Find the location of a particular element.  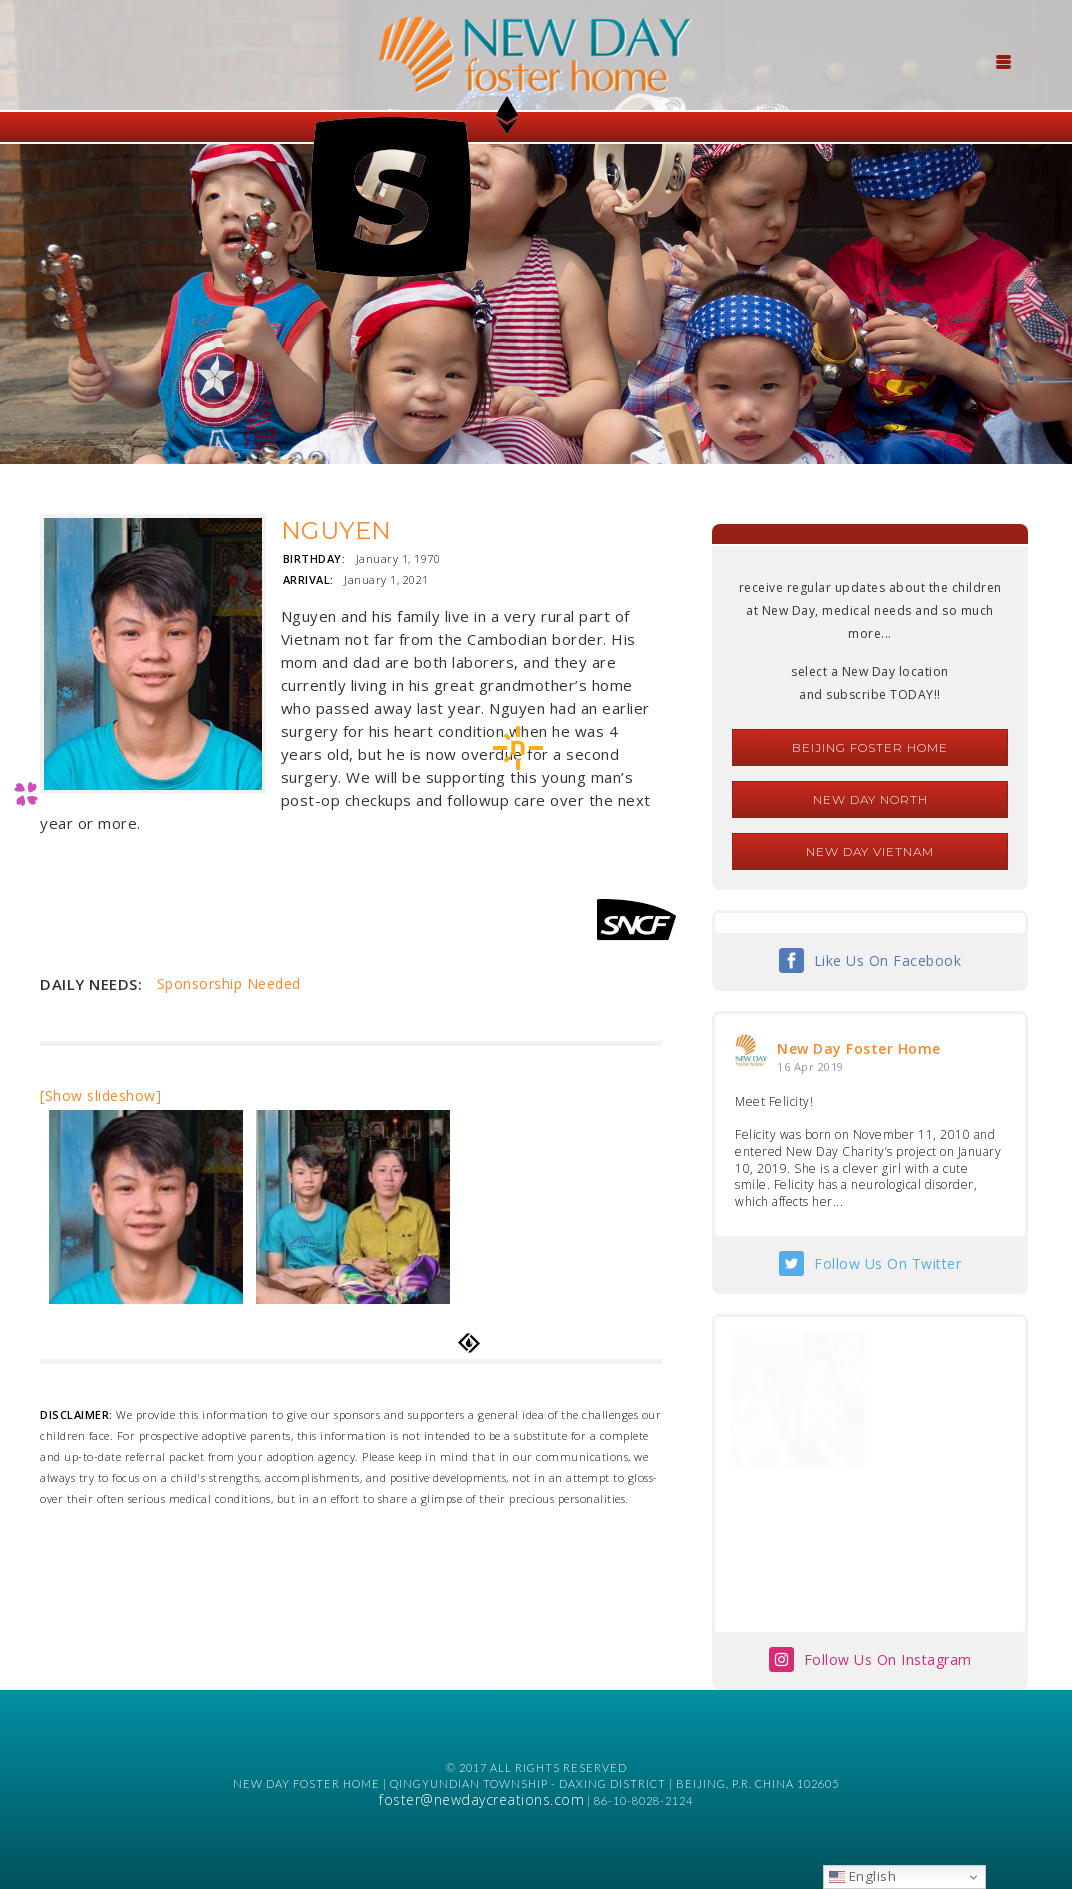

visit sourceforge website is located at coordinates (469, 1343).